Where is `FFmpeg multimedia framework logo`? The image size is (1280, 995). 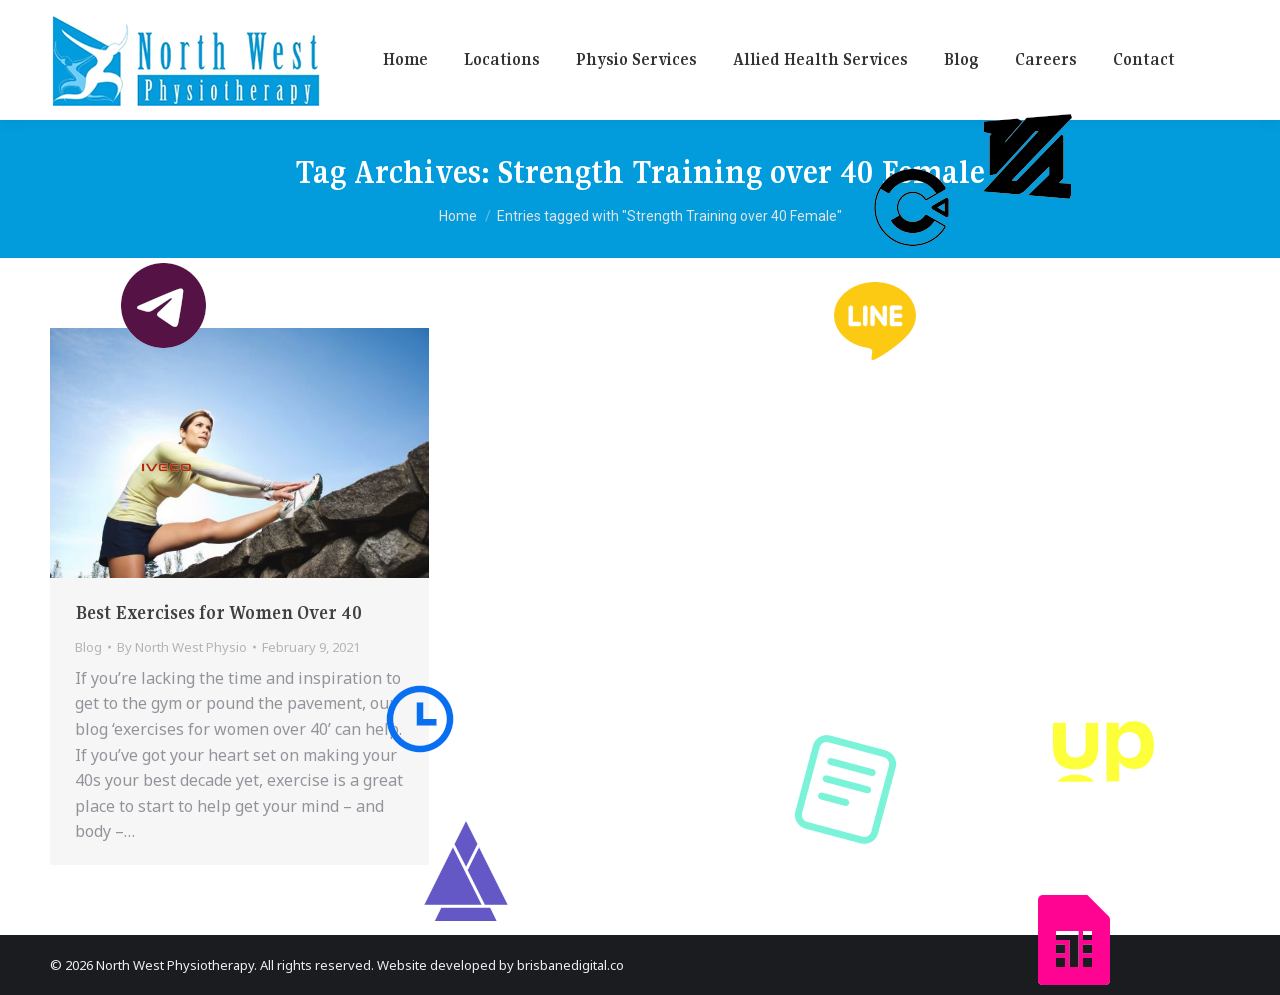
FFmpeg multimedia framework logo is located at coordinates (1027, 156).